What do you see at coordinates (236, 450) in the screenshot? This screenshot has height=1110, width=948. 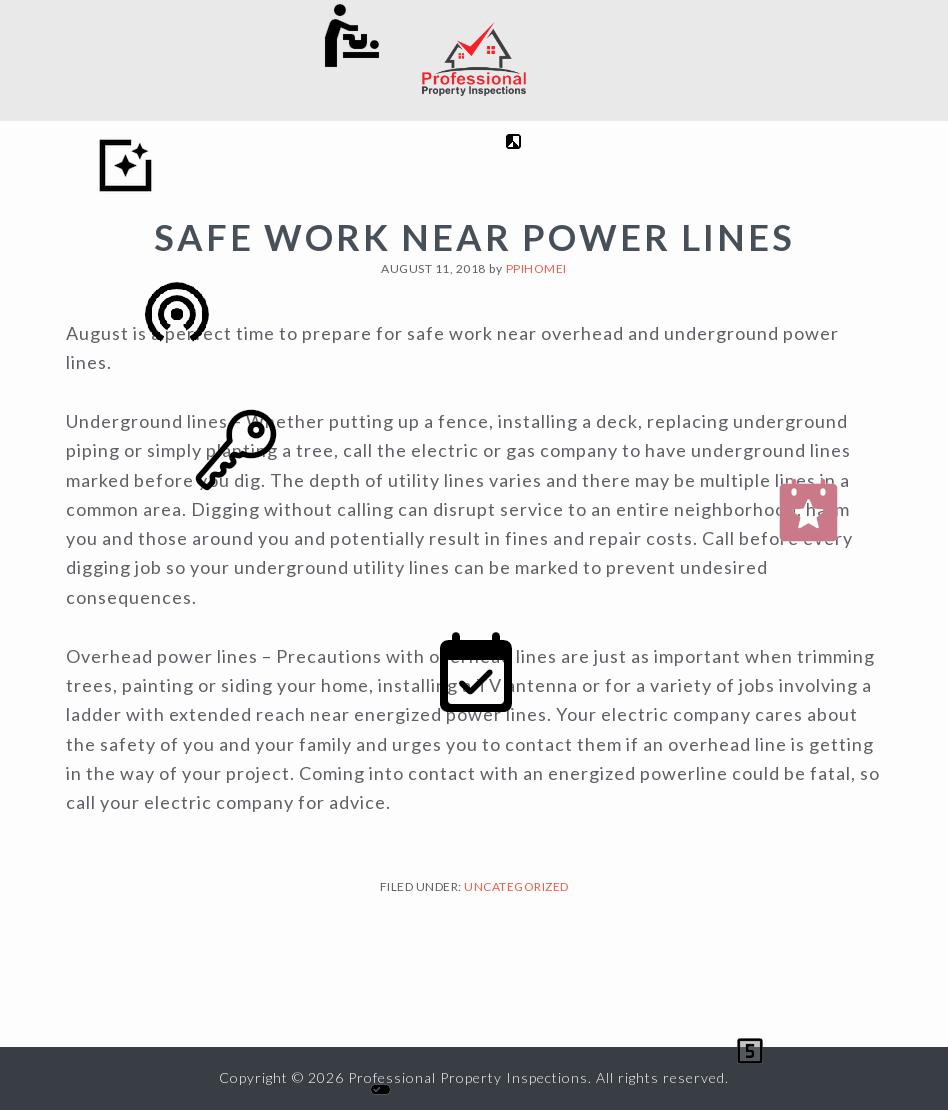 I see `access security or password settings` at bounding box center [236, 450].